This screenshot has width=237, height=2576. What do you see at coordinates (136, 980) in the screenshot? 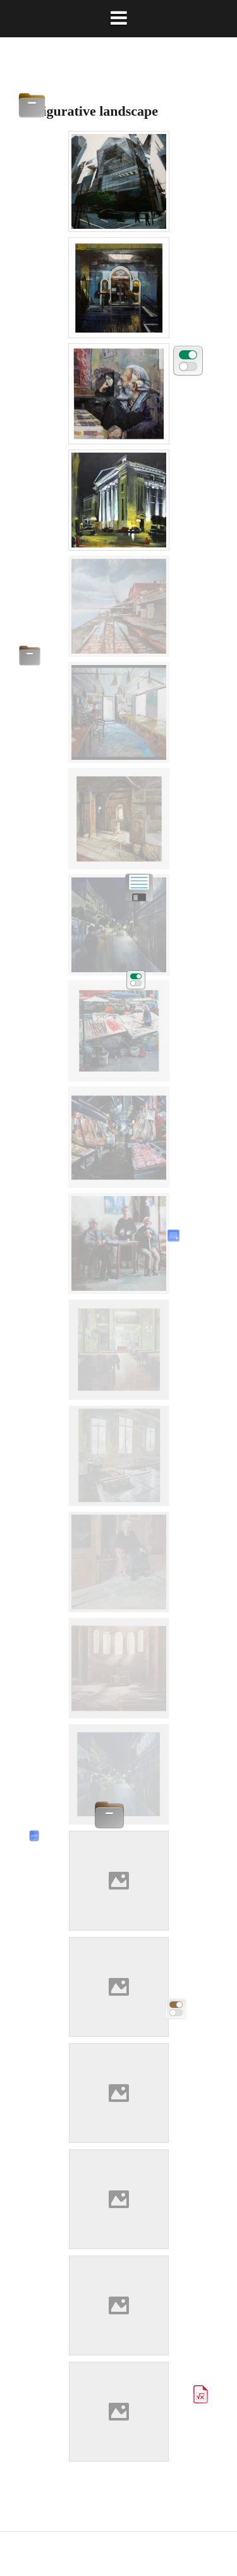
I see `access system settings and preferences` at bounding box center [136, 980].